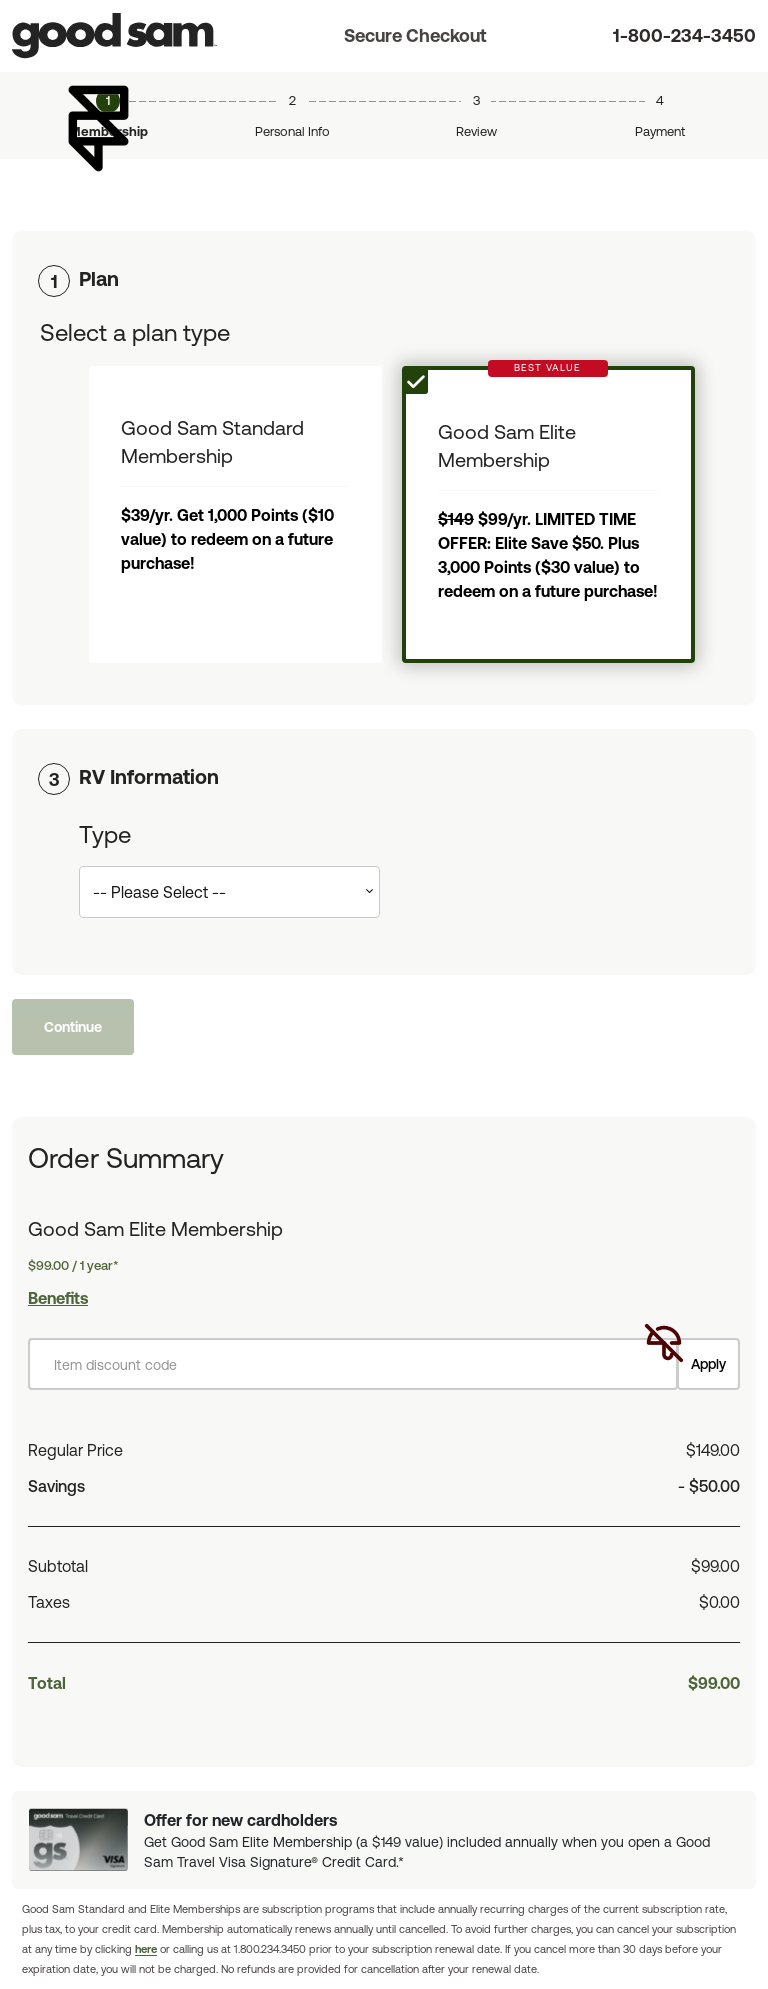 This screenshot has height=1989, width=768. I want to click on open Framer design tool, so click(98, 128).